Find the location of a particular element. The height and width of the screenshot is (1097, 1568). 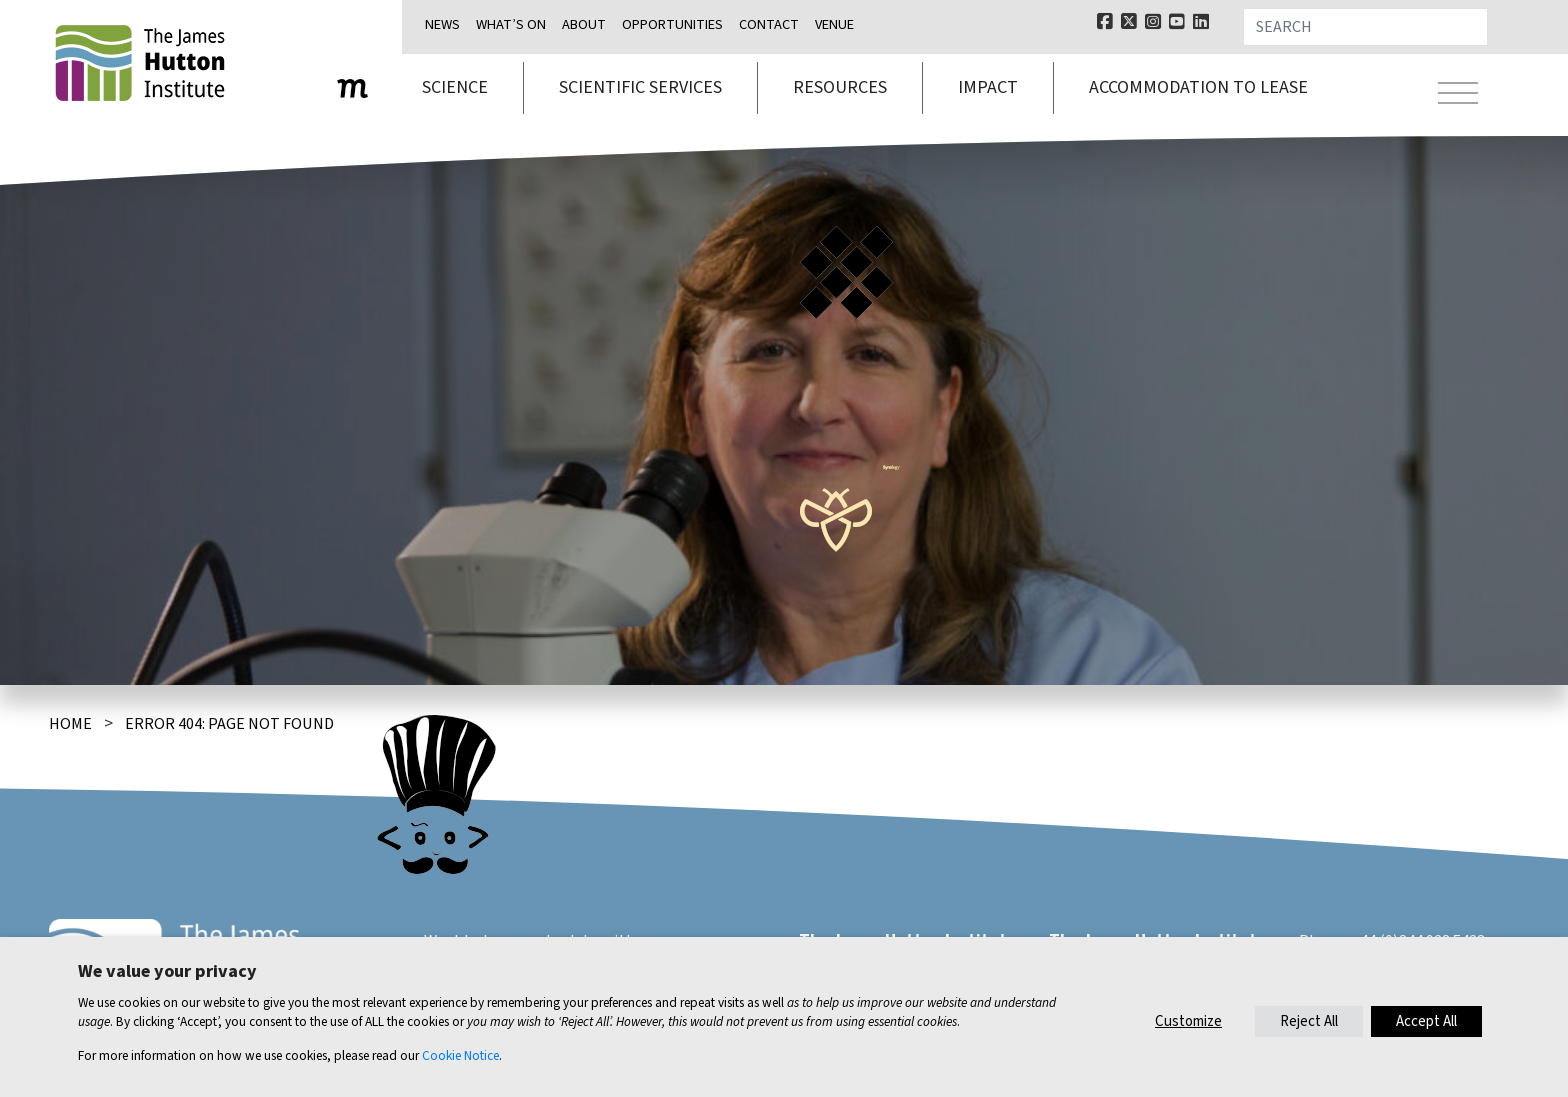

intigriti bug bounty platform logo is located at coordinates (836, 520).